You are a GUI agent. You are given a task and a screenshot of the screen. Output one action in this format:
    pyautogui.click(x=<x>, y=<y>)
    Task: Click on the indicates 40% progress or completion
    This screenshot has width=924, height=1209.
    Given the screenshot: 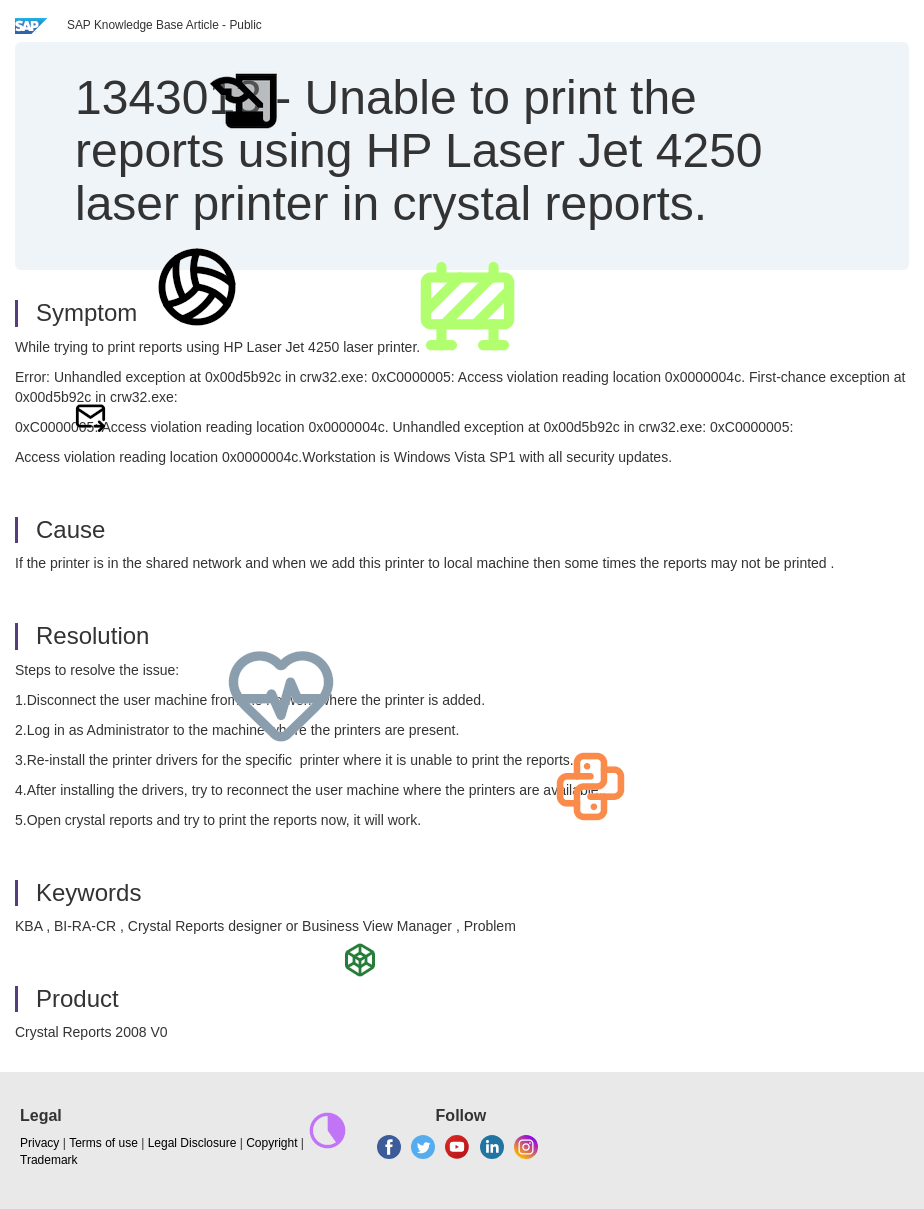 What is the action you would take?
    pyautogui.click(x=327, y=1130)
    